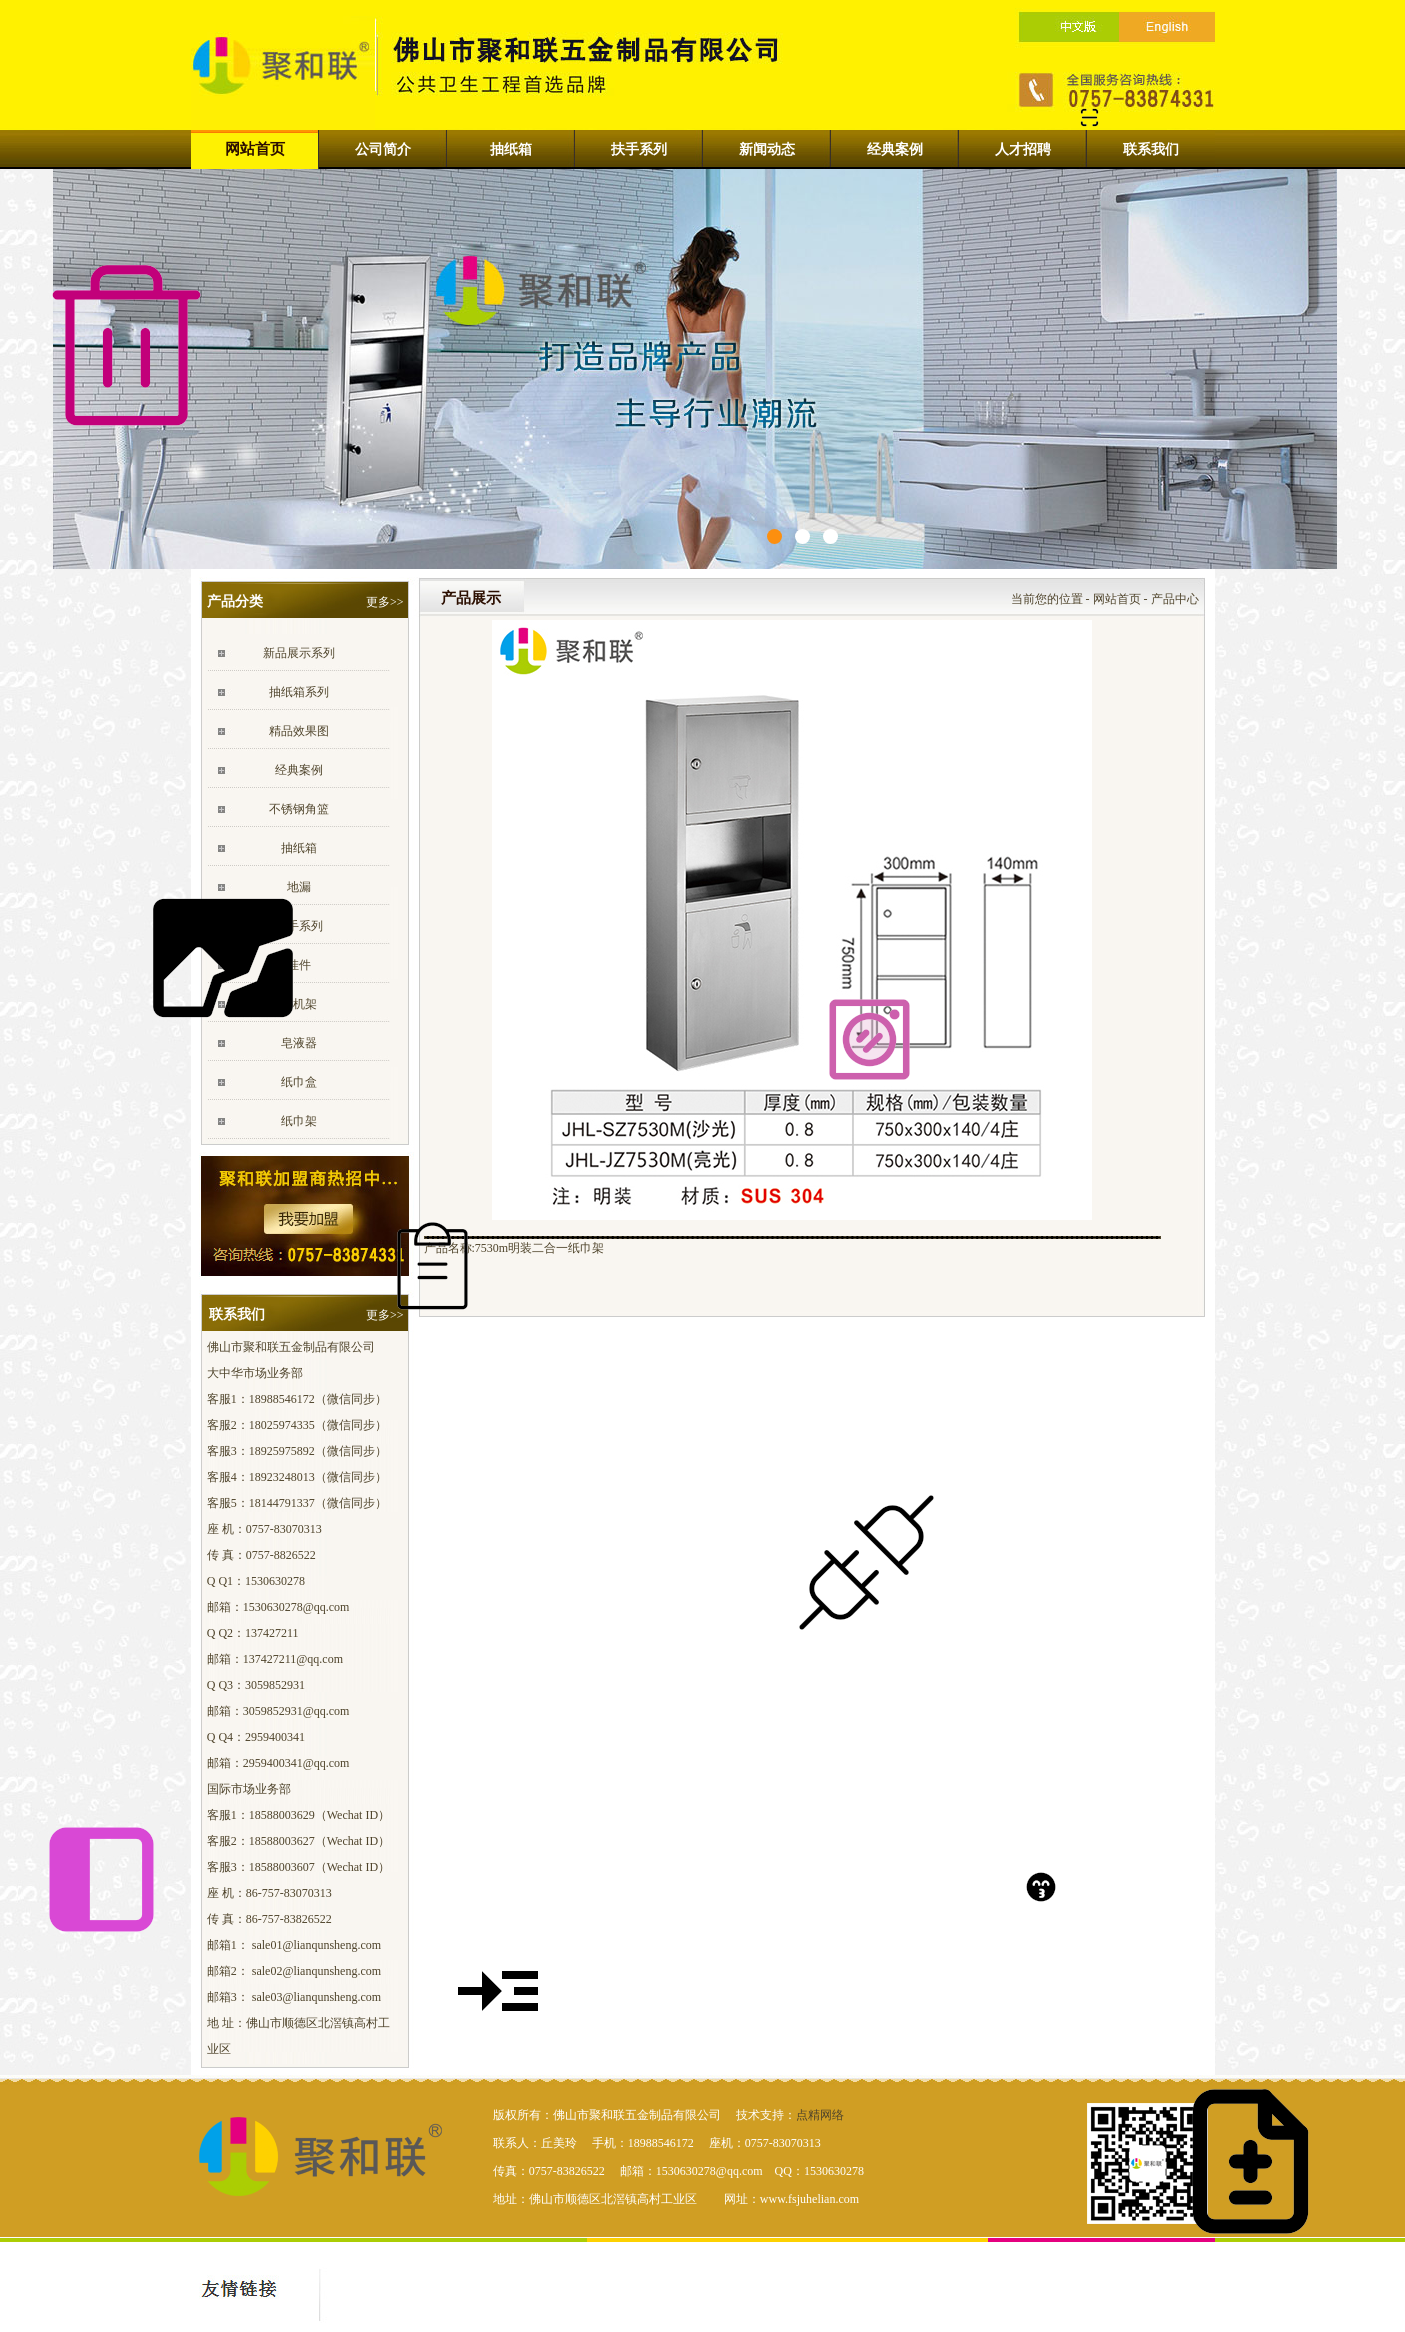  Describe the element at coordinates (866, 1562) in the screenshot. I see `connect or establish a connection between devices` at that location.